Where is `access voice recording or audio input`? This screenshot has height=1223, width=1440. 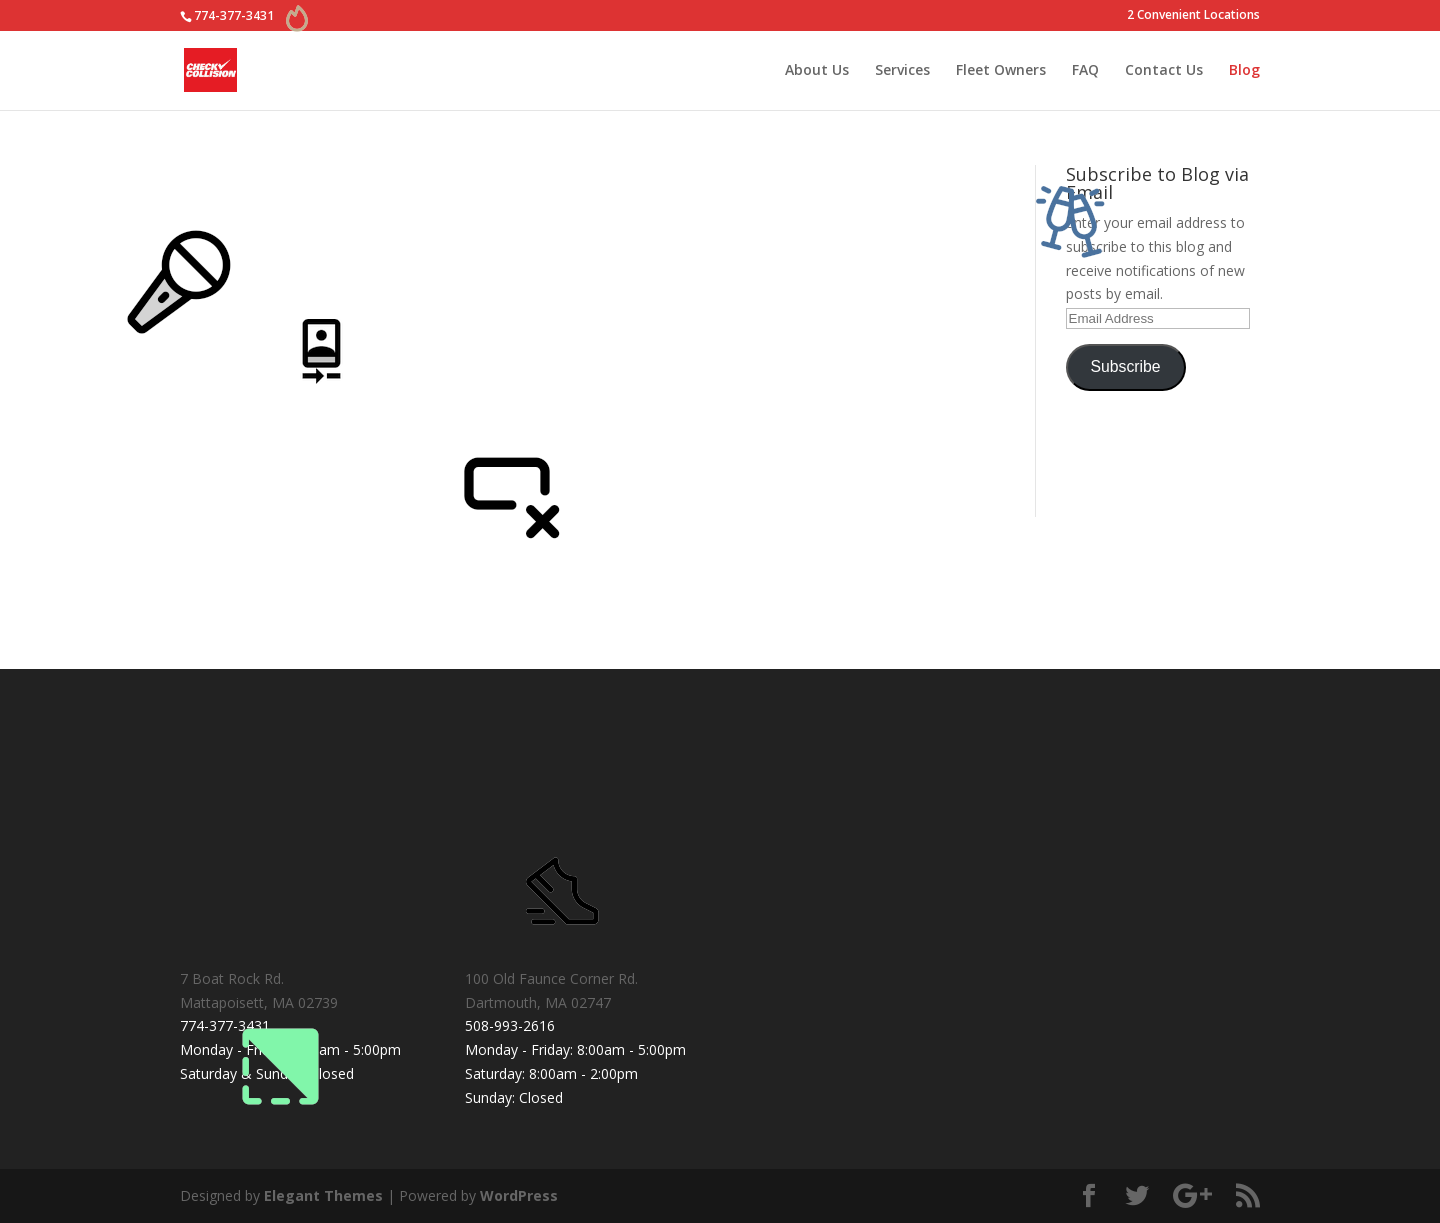
access voice recording or audio input is located at coordinates (177, 284).